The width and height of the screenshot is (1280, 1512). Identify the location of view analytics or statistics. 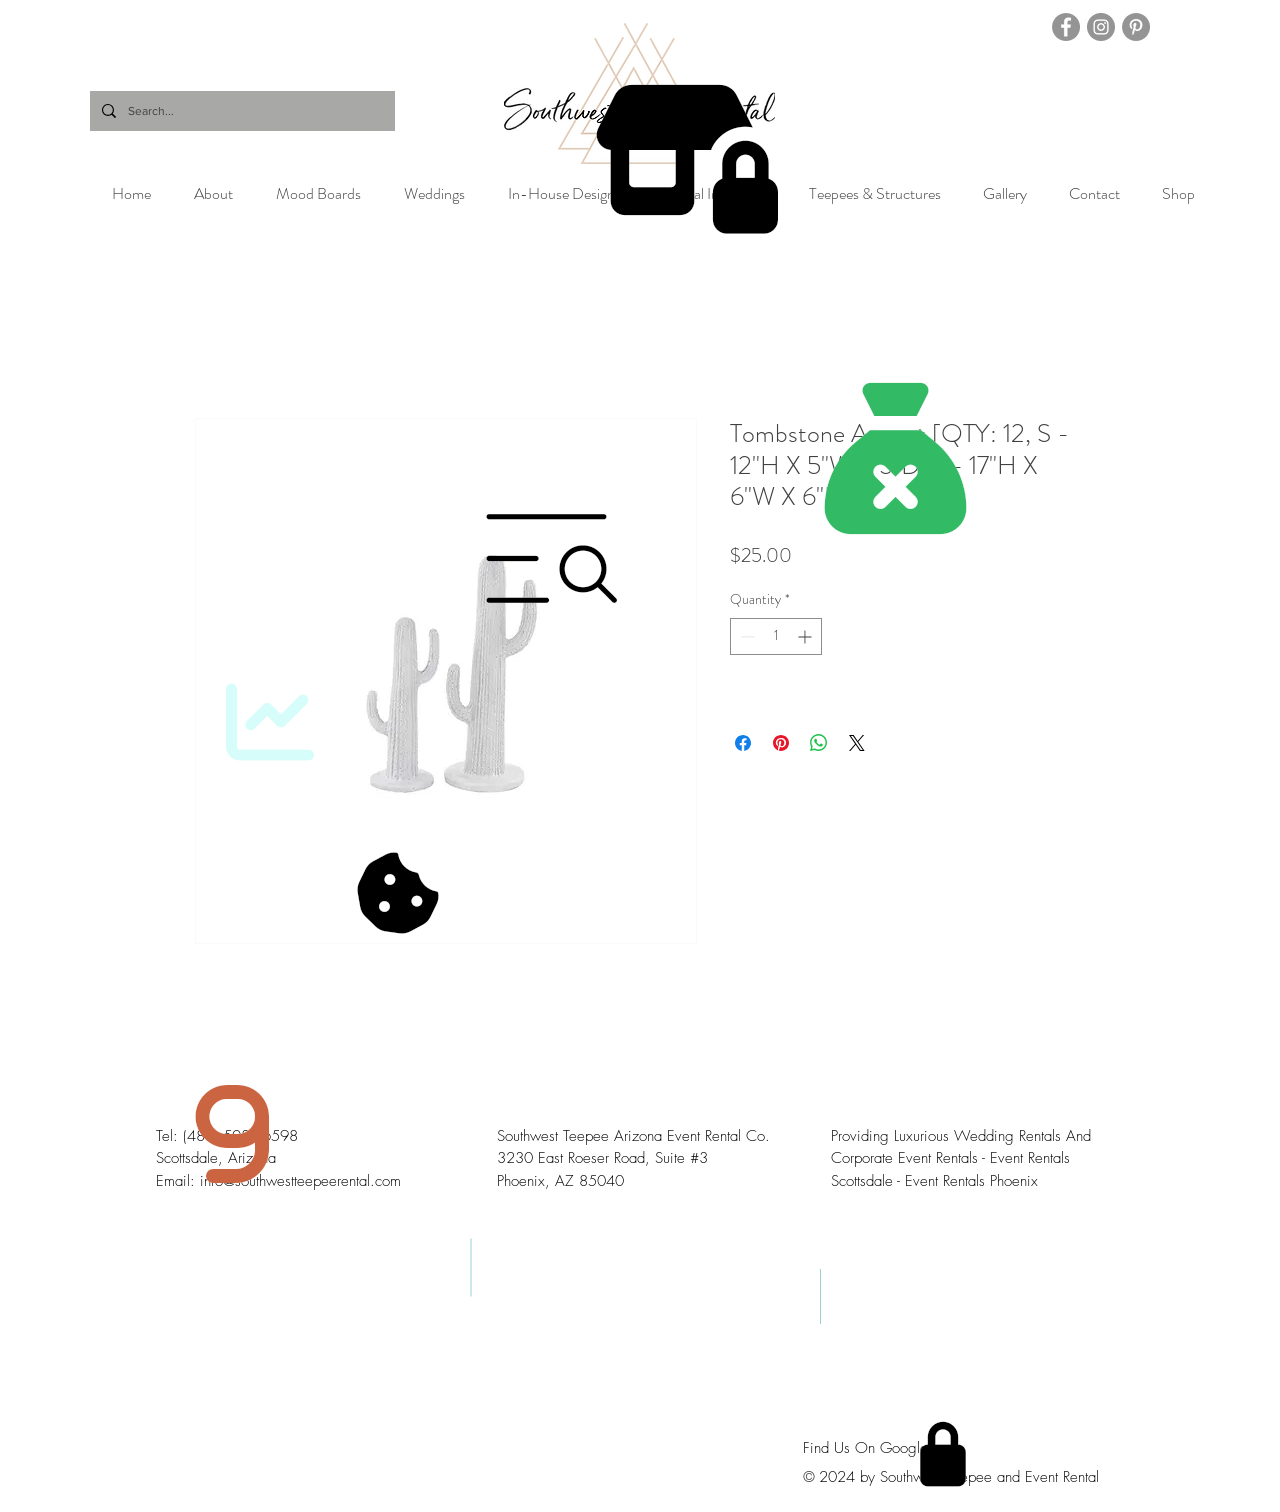
(270, 722).